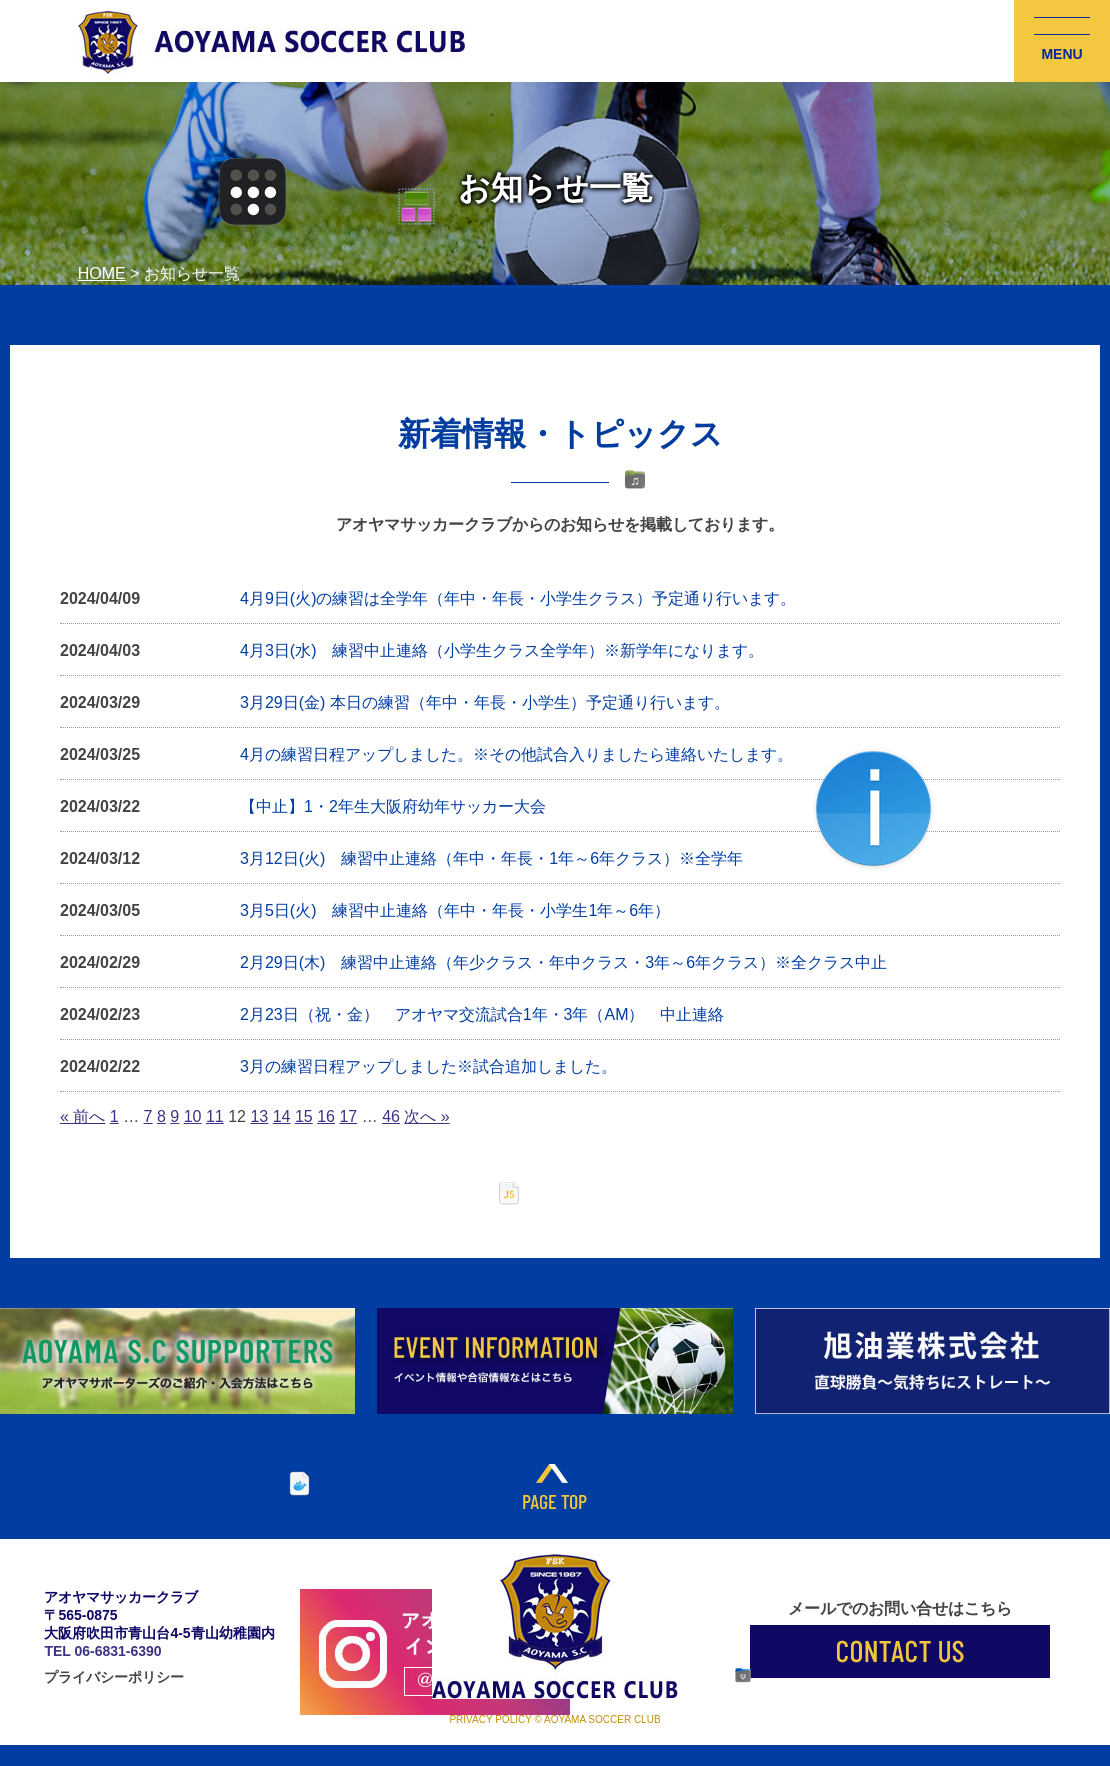 The width and height of the screenshot is (1110, 1766). Describe the element at coordinates (635, 479) in the screenshot. I see `open your music folder` at that location.